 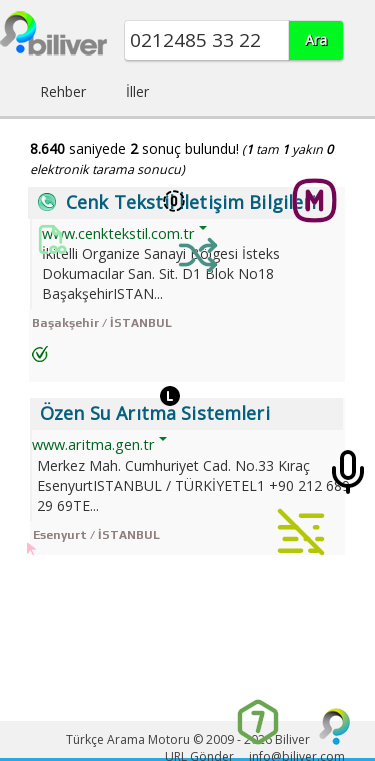 What do you see at coordinates (198, 255) in the screenshot?
I see `shuffle or randomize content` at bounding box center [198, 255].